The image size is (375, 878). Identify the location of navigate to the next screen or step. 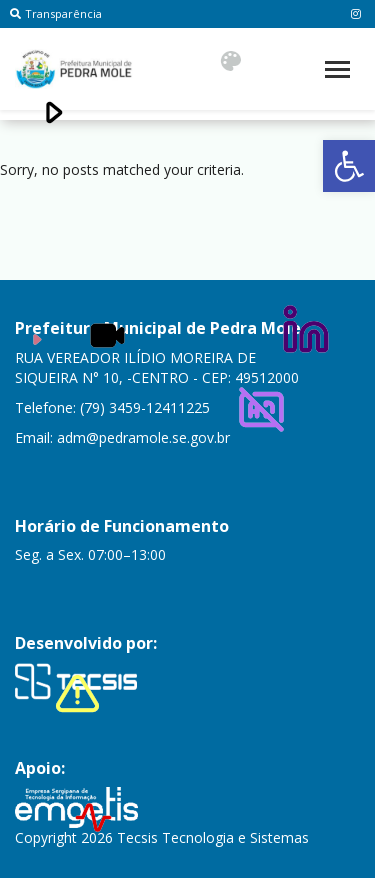
(52, 112).